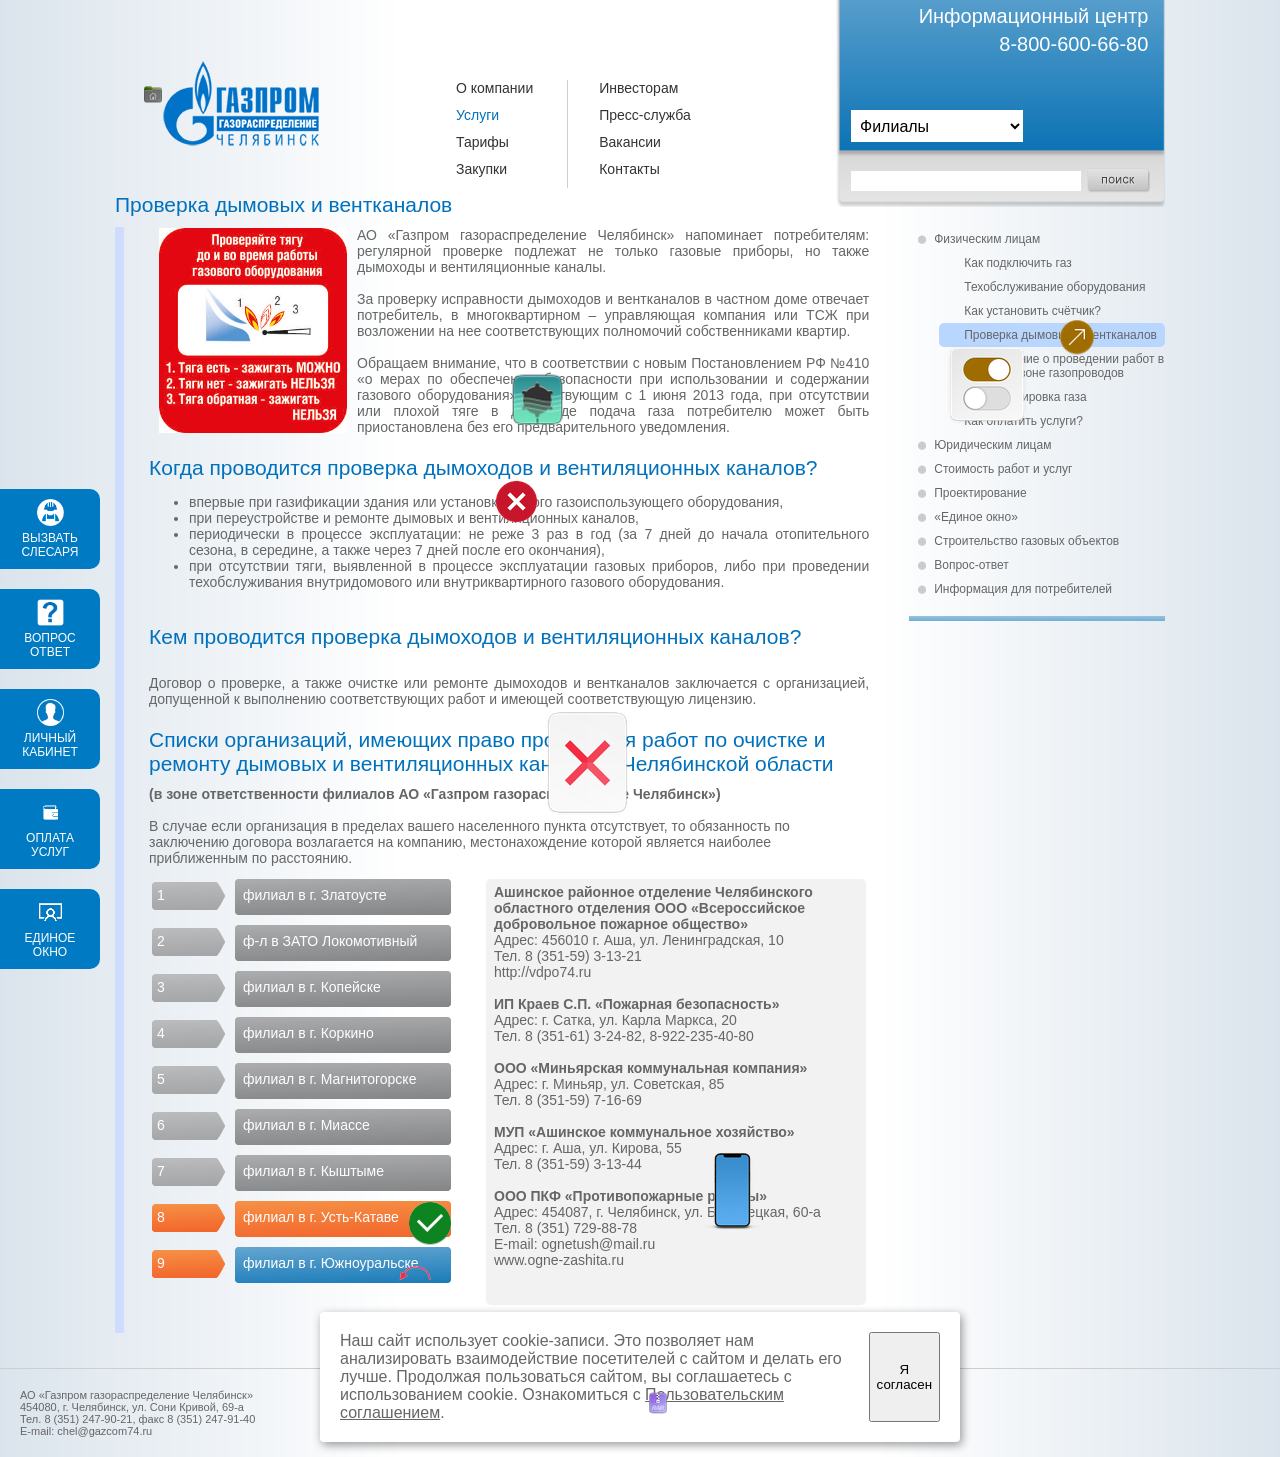  I want to click on undo the last action, so click(415, 1273).